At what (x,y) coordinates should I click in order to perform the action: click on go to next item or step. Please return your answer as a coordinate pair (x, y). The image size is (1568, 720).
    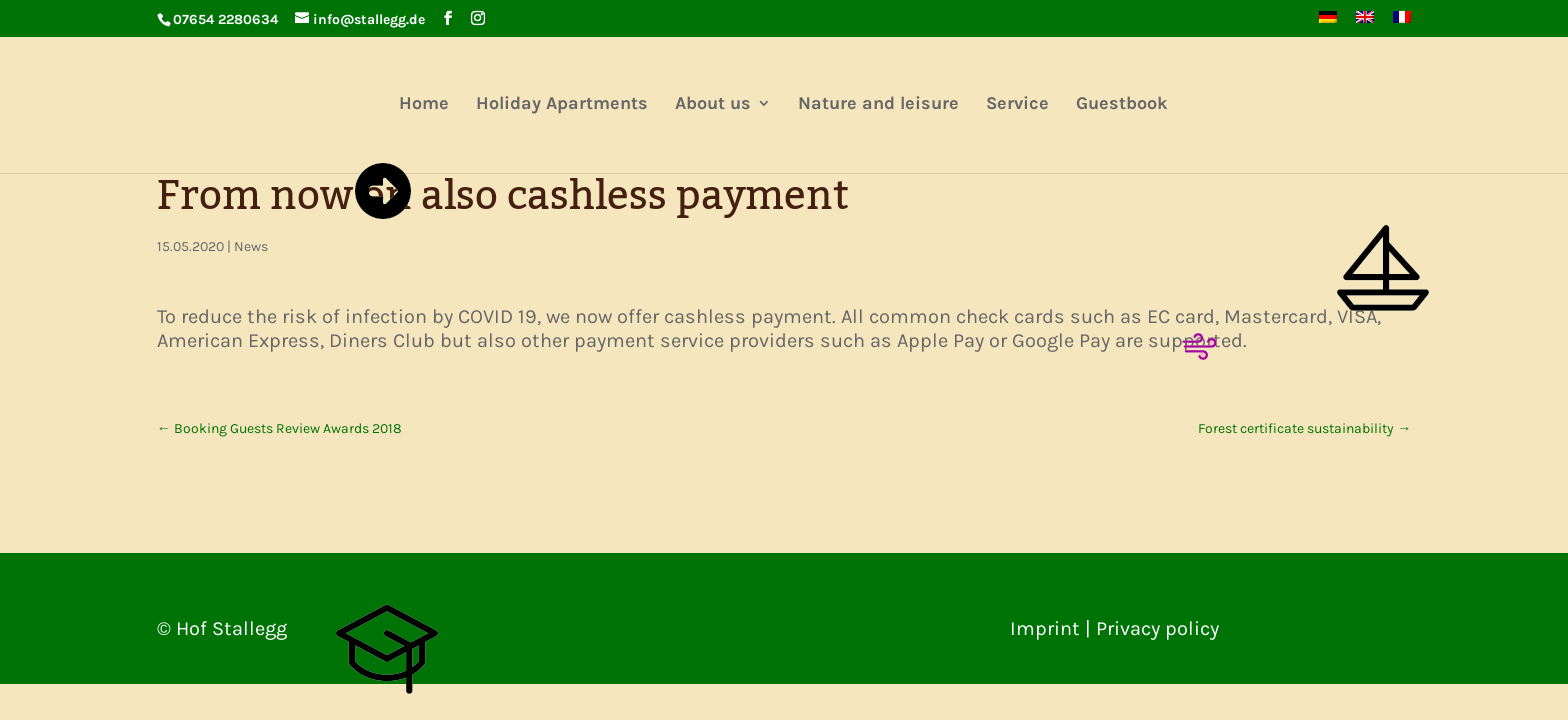
    Looking at the image, I should click on (383, 191).